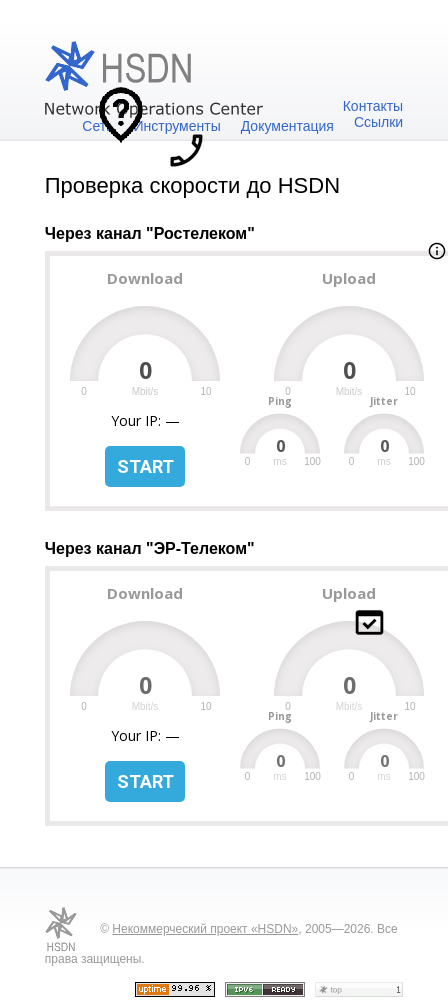 The height and width of the screenshot is (1007, 448). I want to click on indicates a verified domain or website, so click(369, 622).